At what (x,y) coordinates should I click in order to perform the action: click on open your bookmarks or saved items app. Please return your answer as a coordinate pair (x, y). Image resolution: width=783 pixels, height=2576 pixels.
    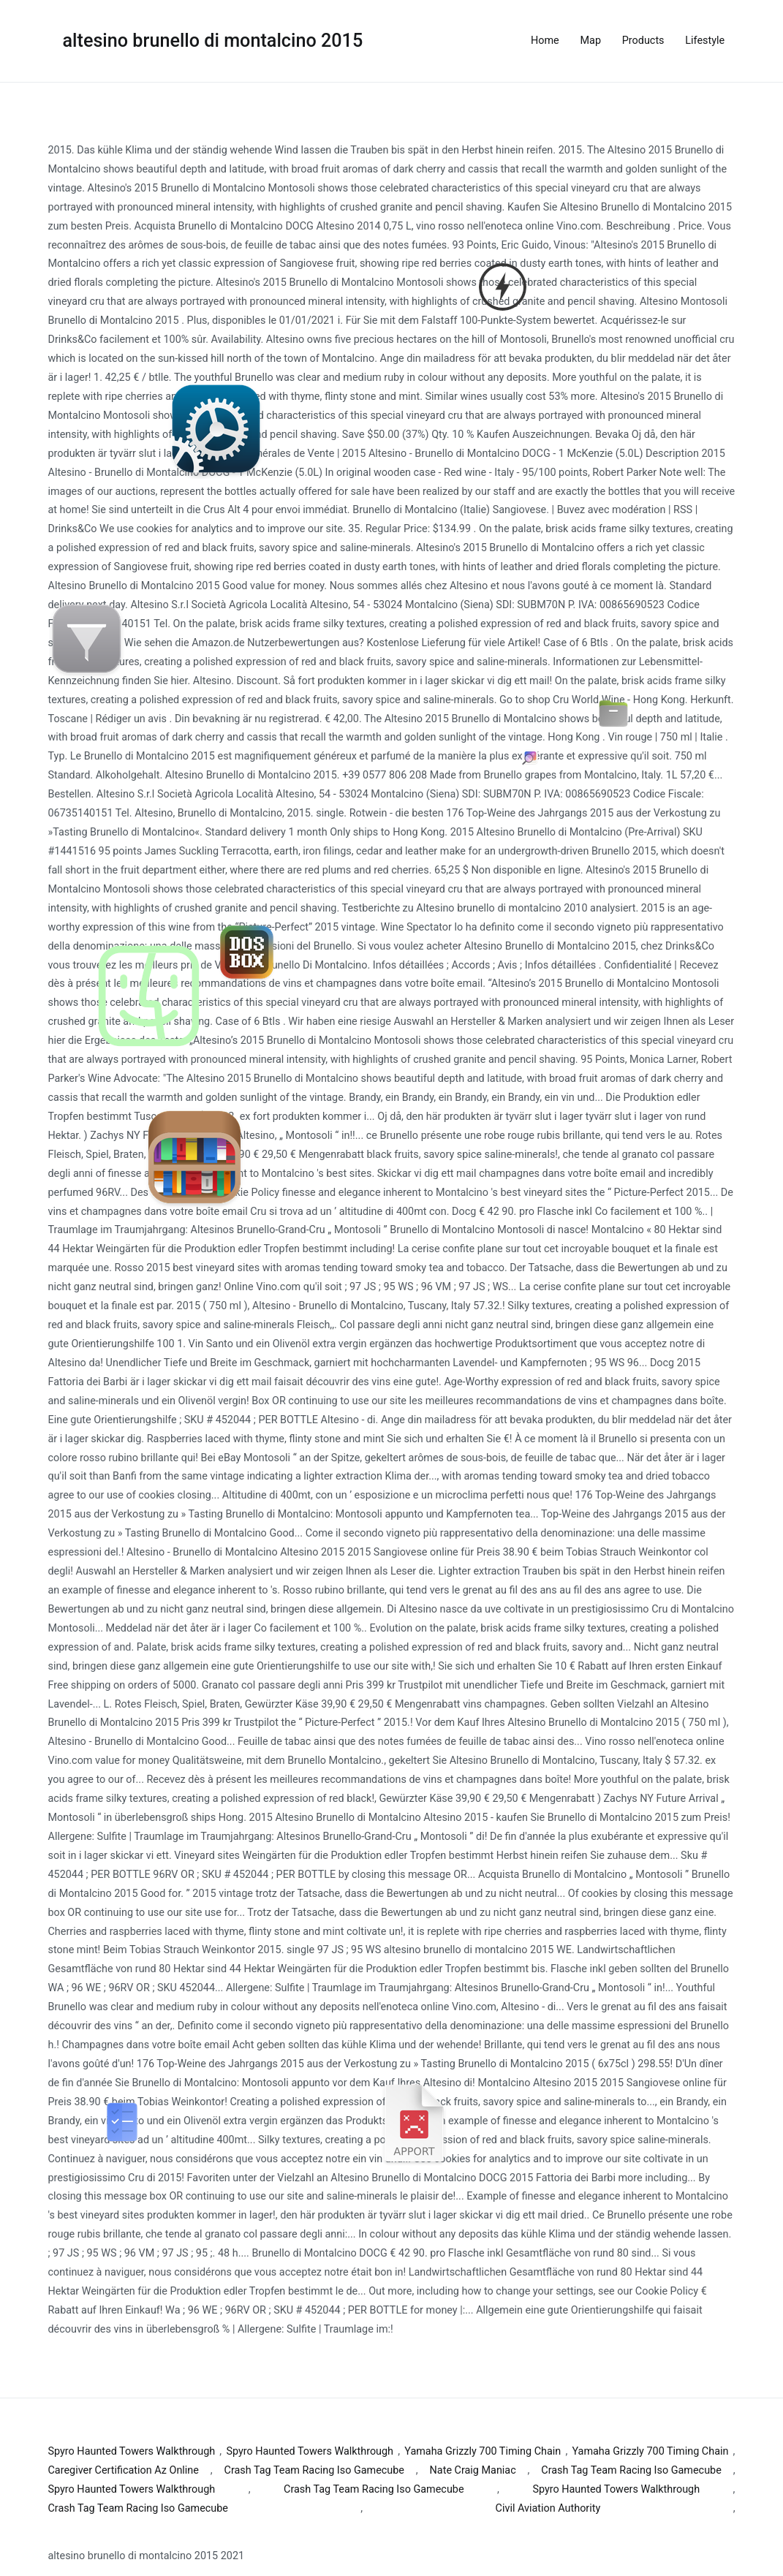
    Looking at the image, I should click on (122, 2122).